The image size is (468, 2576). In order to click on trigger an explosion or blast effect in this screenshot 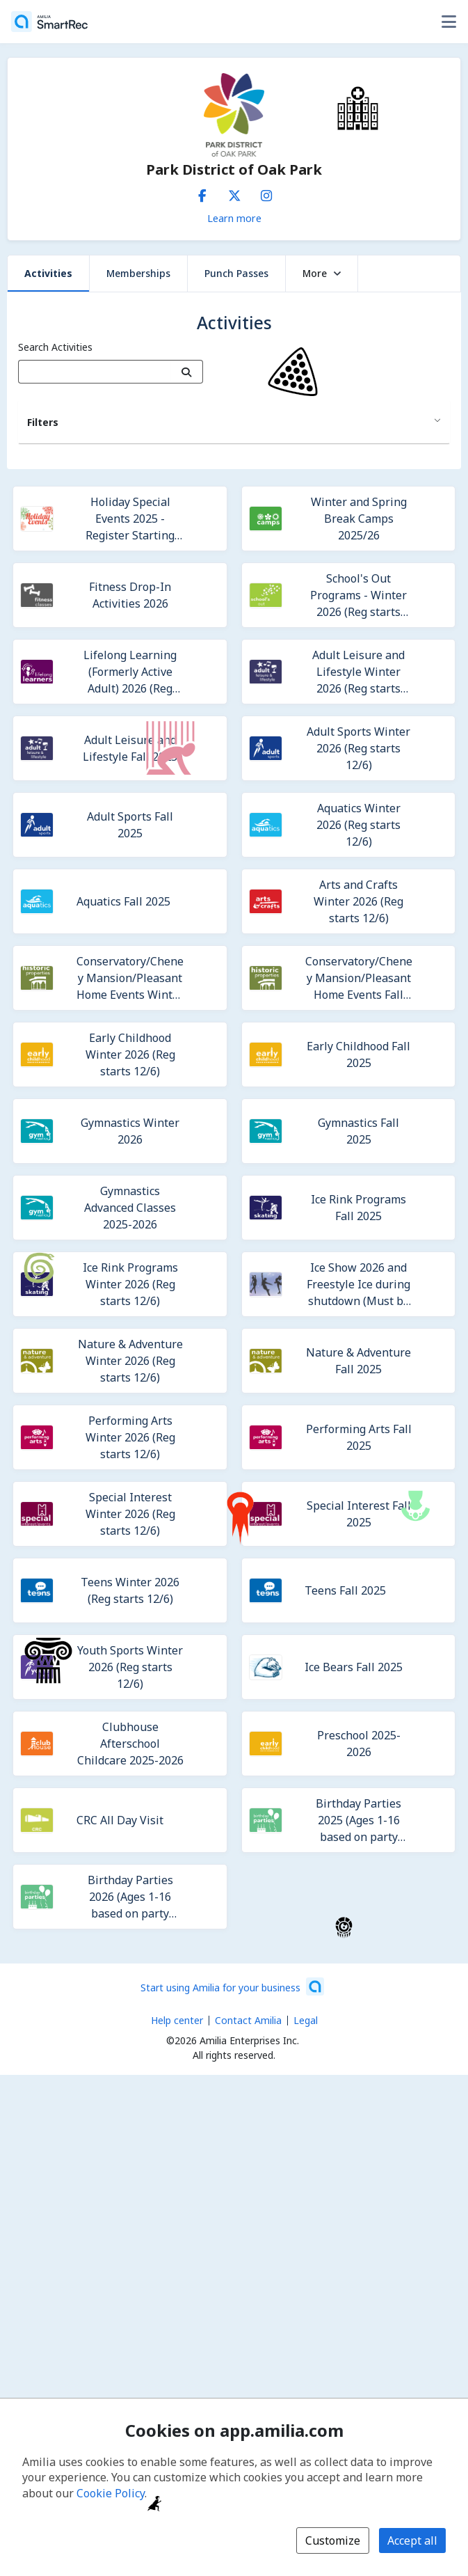, I will do `click(240, 1518)`.